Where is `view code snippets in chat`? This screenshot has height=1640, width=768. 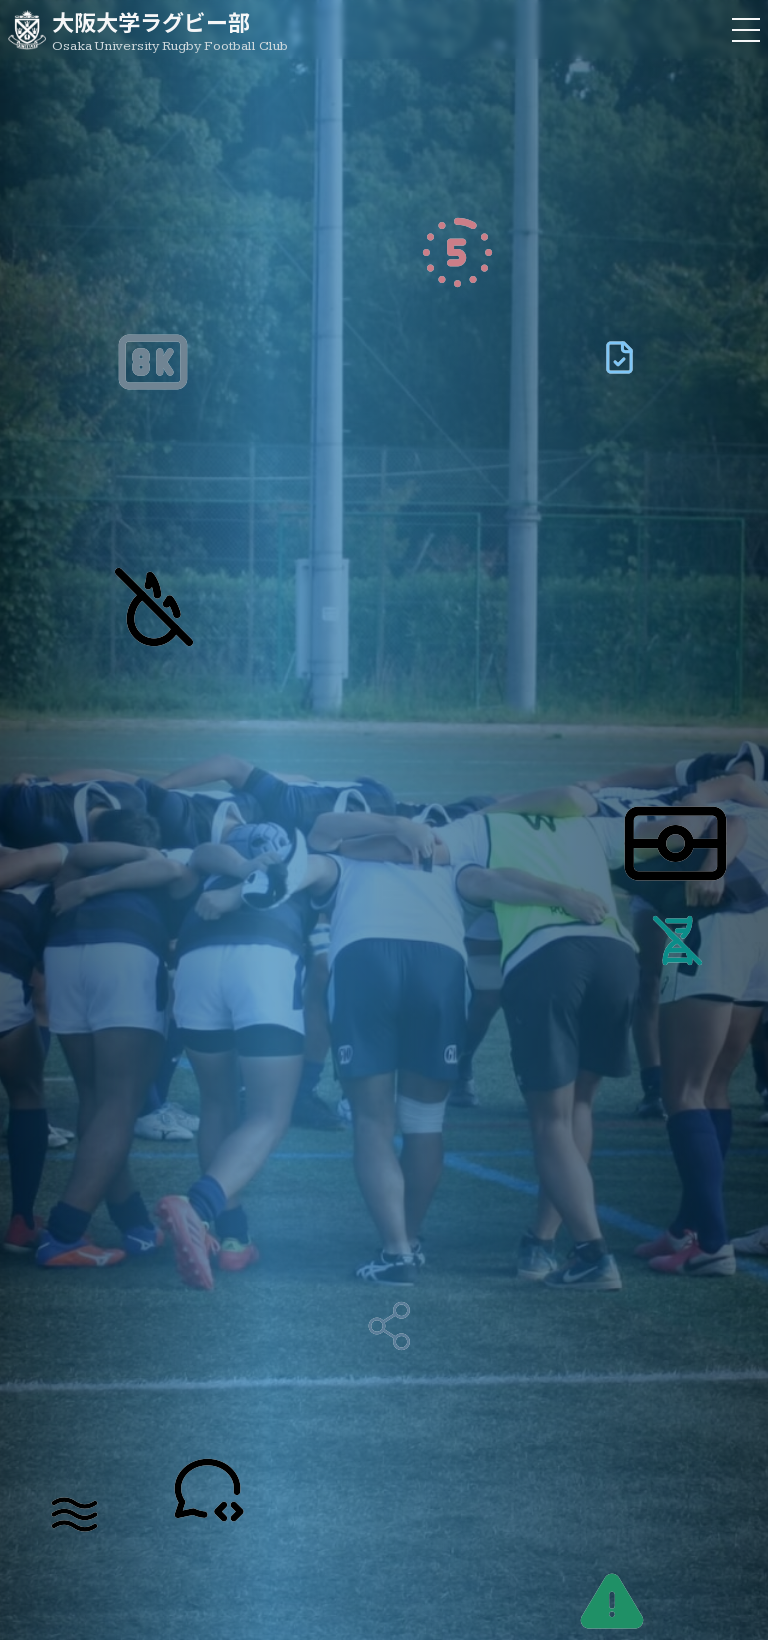 view code snippets in chat is located at coordinates (207, 1488).